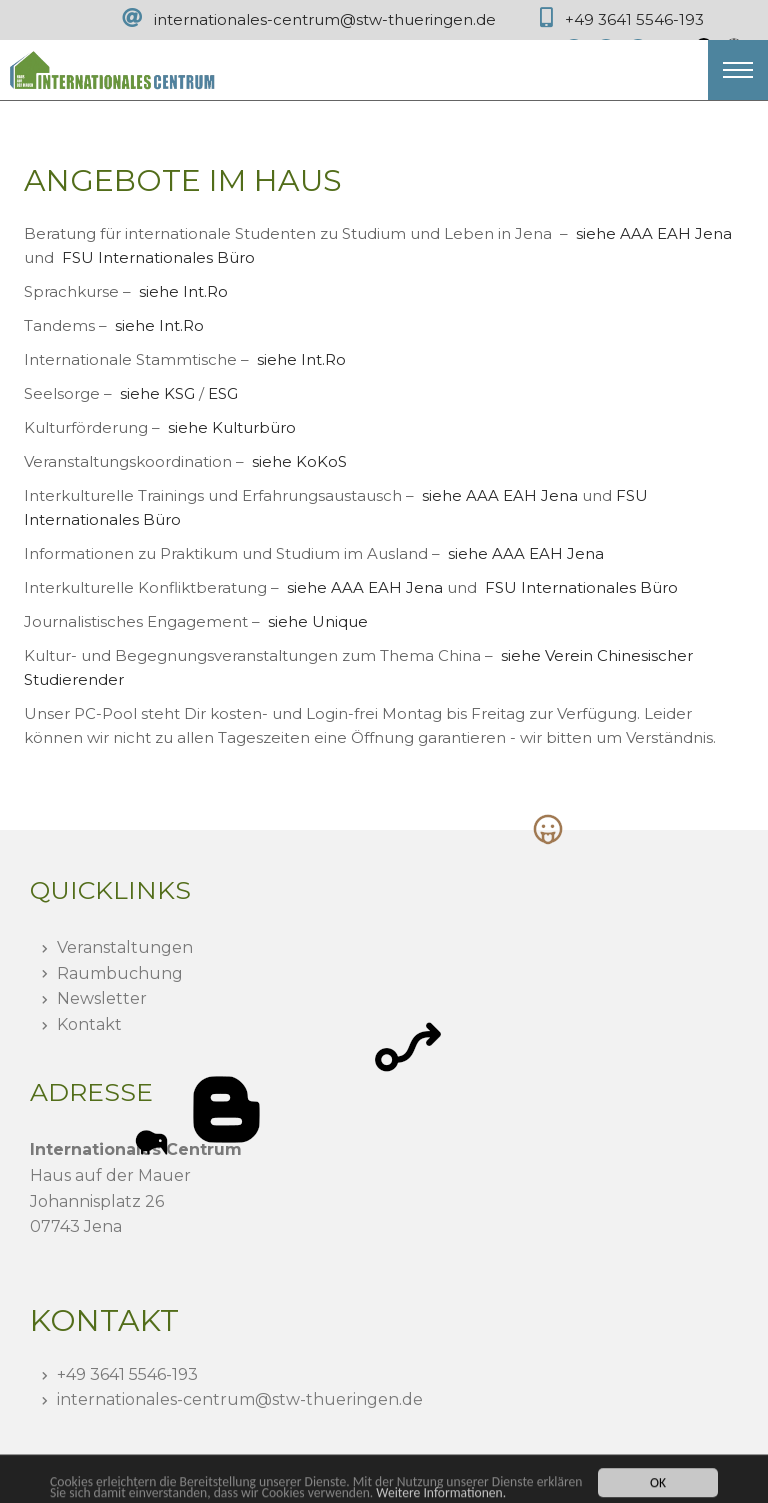 Image resolution: width=768 pixels, height=1503 pixels. I want to click on kiwi bird icon representing New Zealand-related content, so click(151, 1142).